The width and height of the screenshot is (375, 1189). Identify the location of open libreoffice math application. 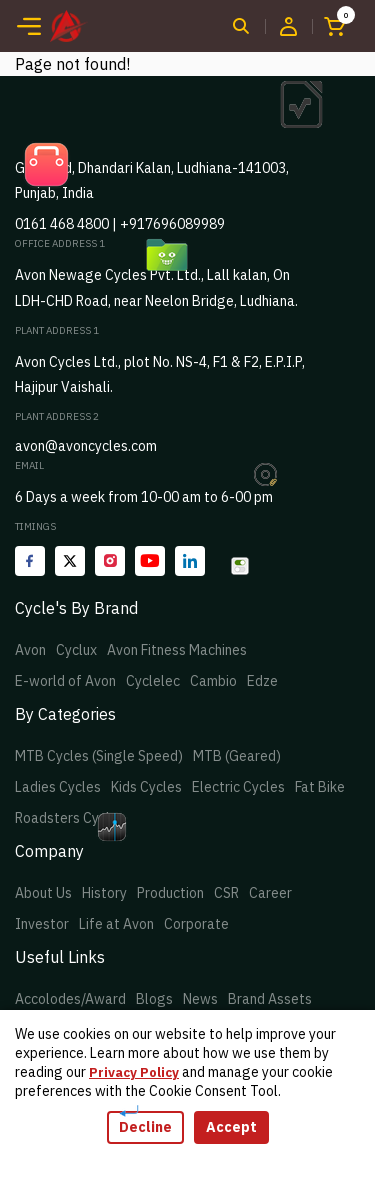
(301, 104).